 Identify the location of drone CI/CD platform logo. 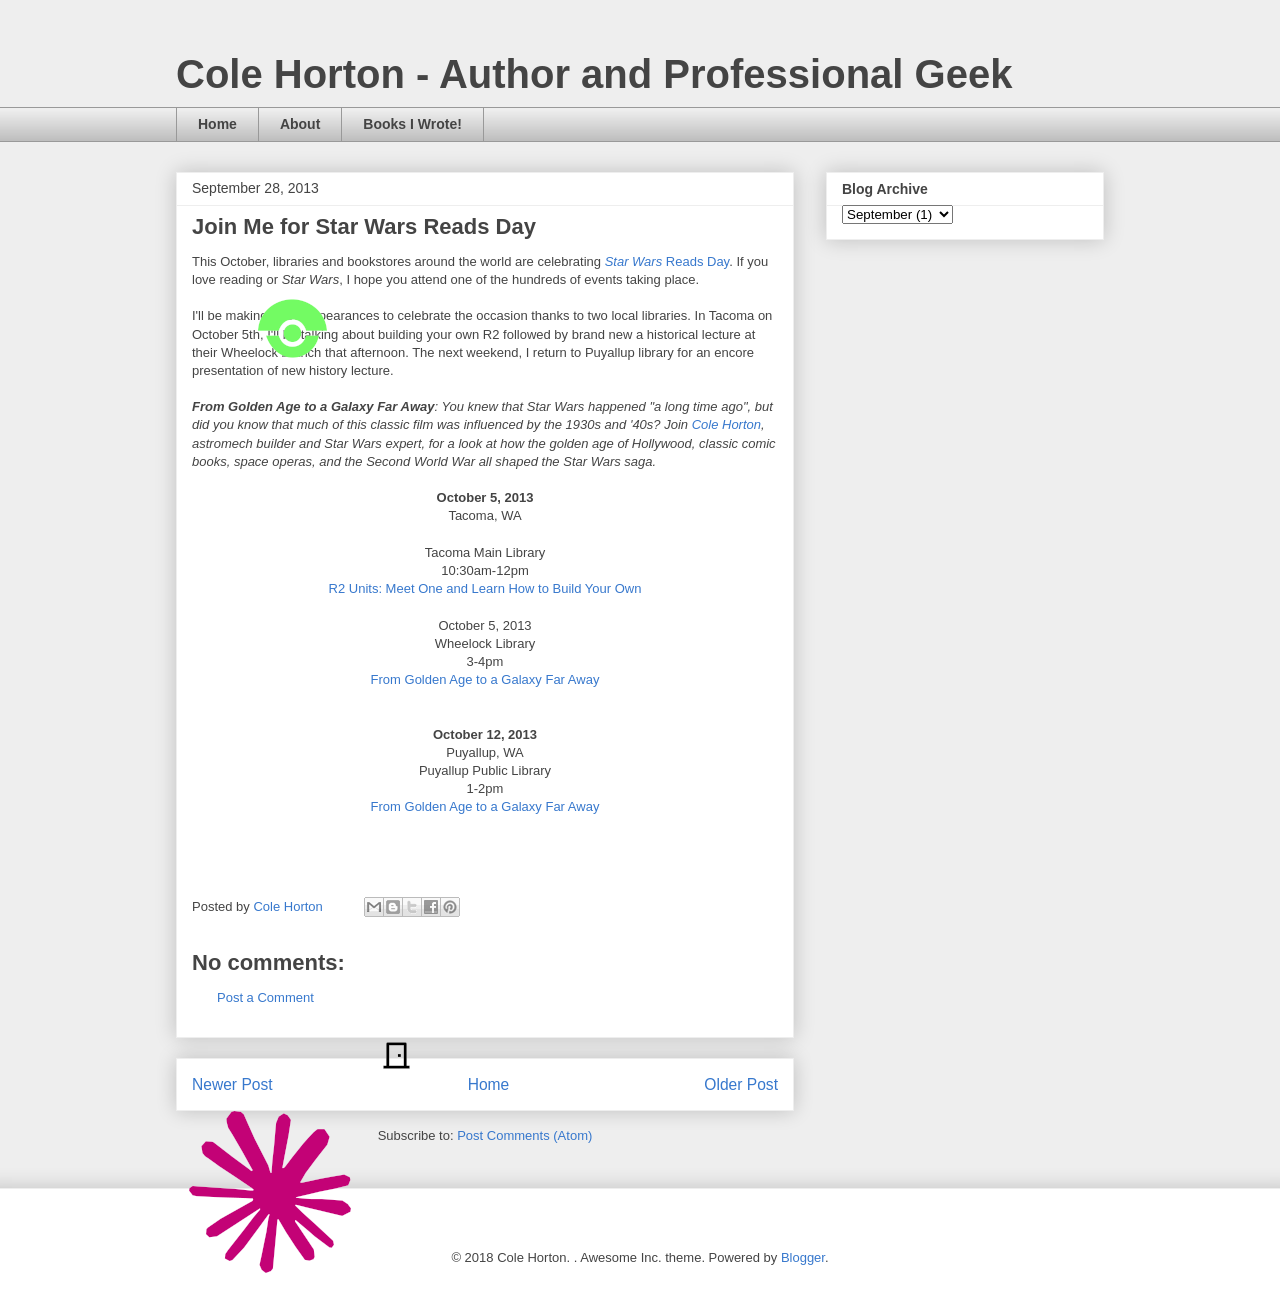
(292, 328).